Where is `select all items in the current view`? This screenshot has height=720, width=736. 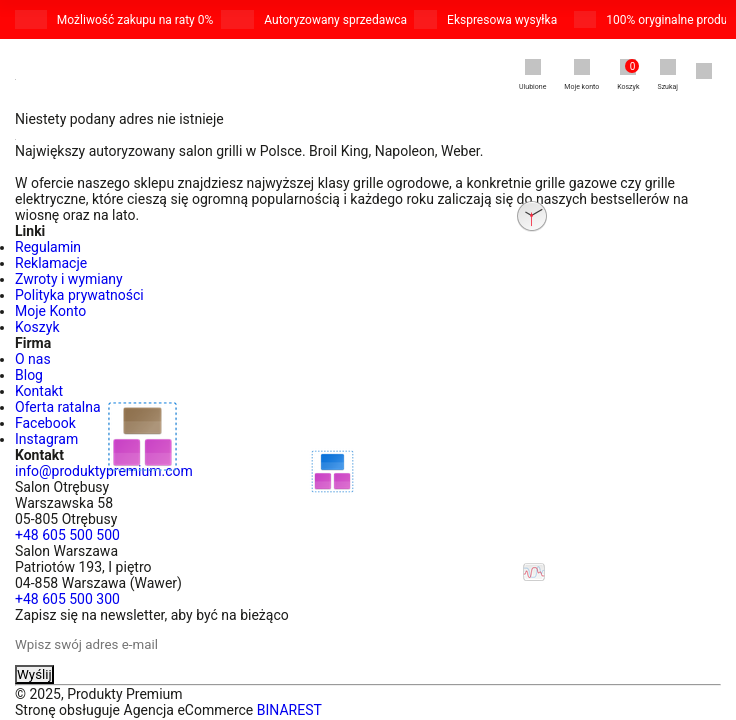 select all items in the current view is located at coordinates (332, 471).